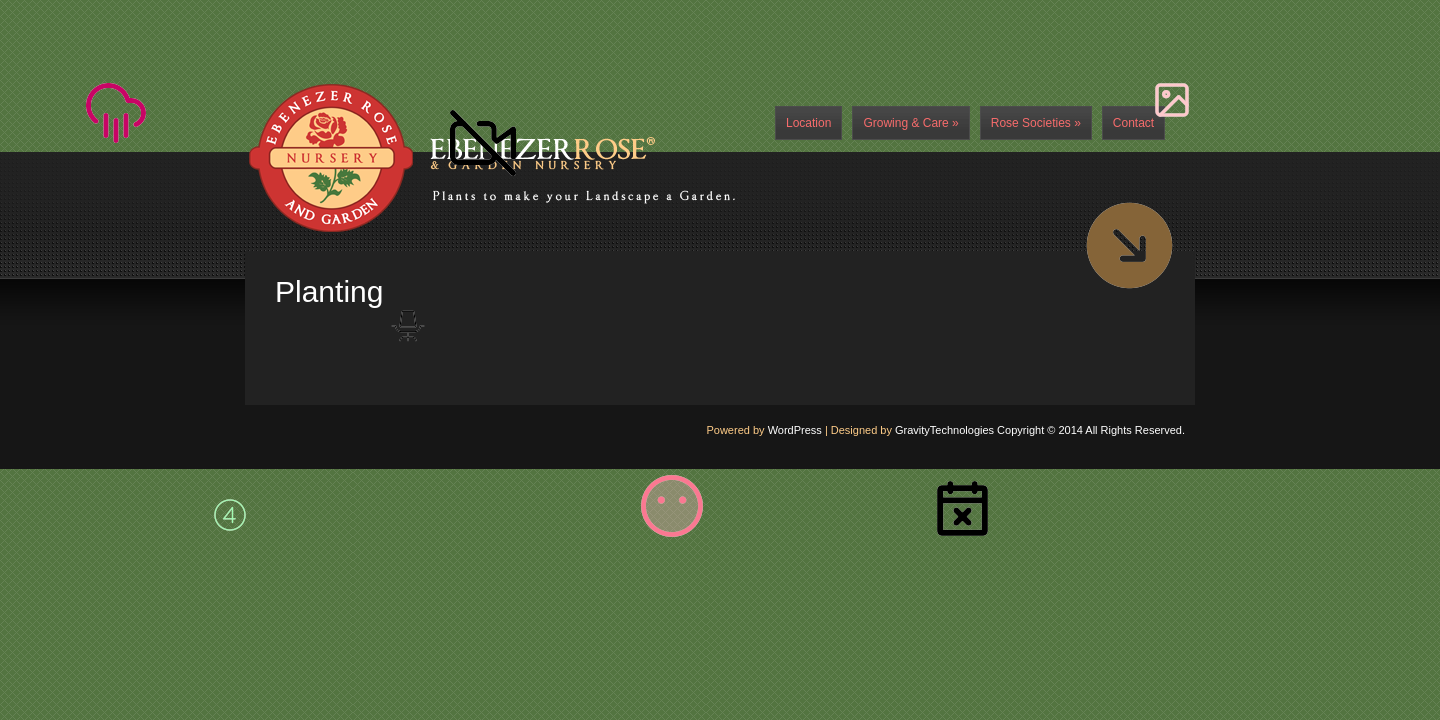 The image size is (1440, 720). I want to click on access workspace or office settings, so click(408, 326).